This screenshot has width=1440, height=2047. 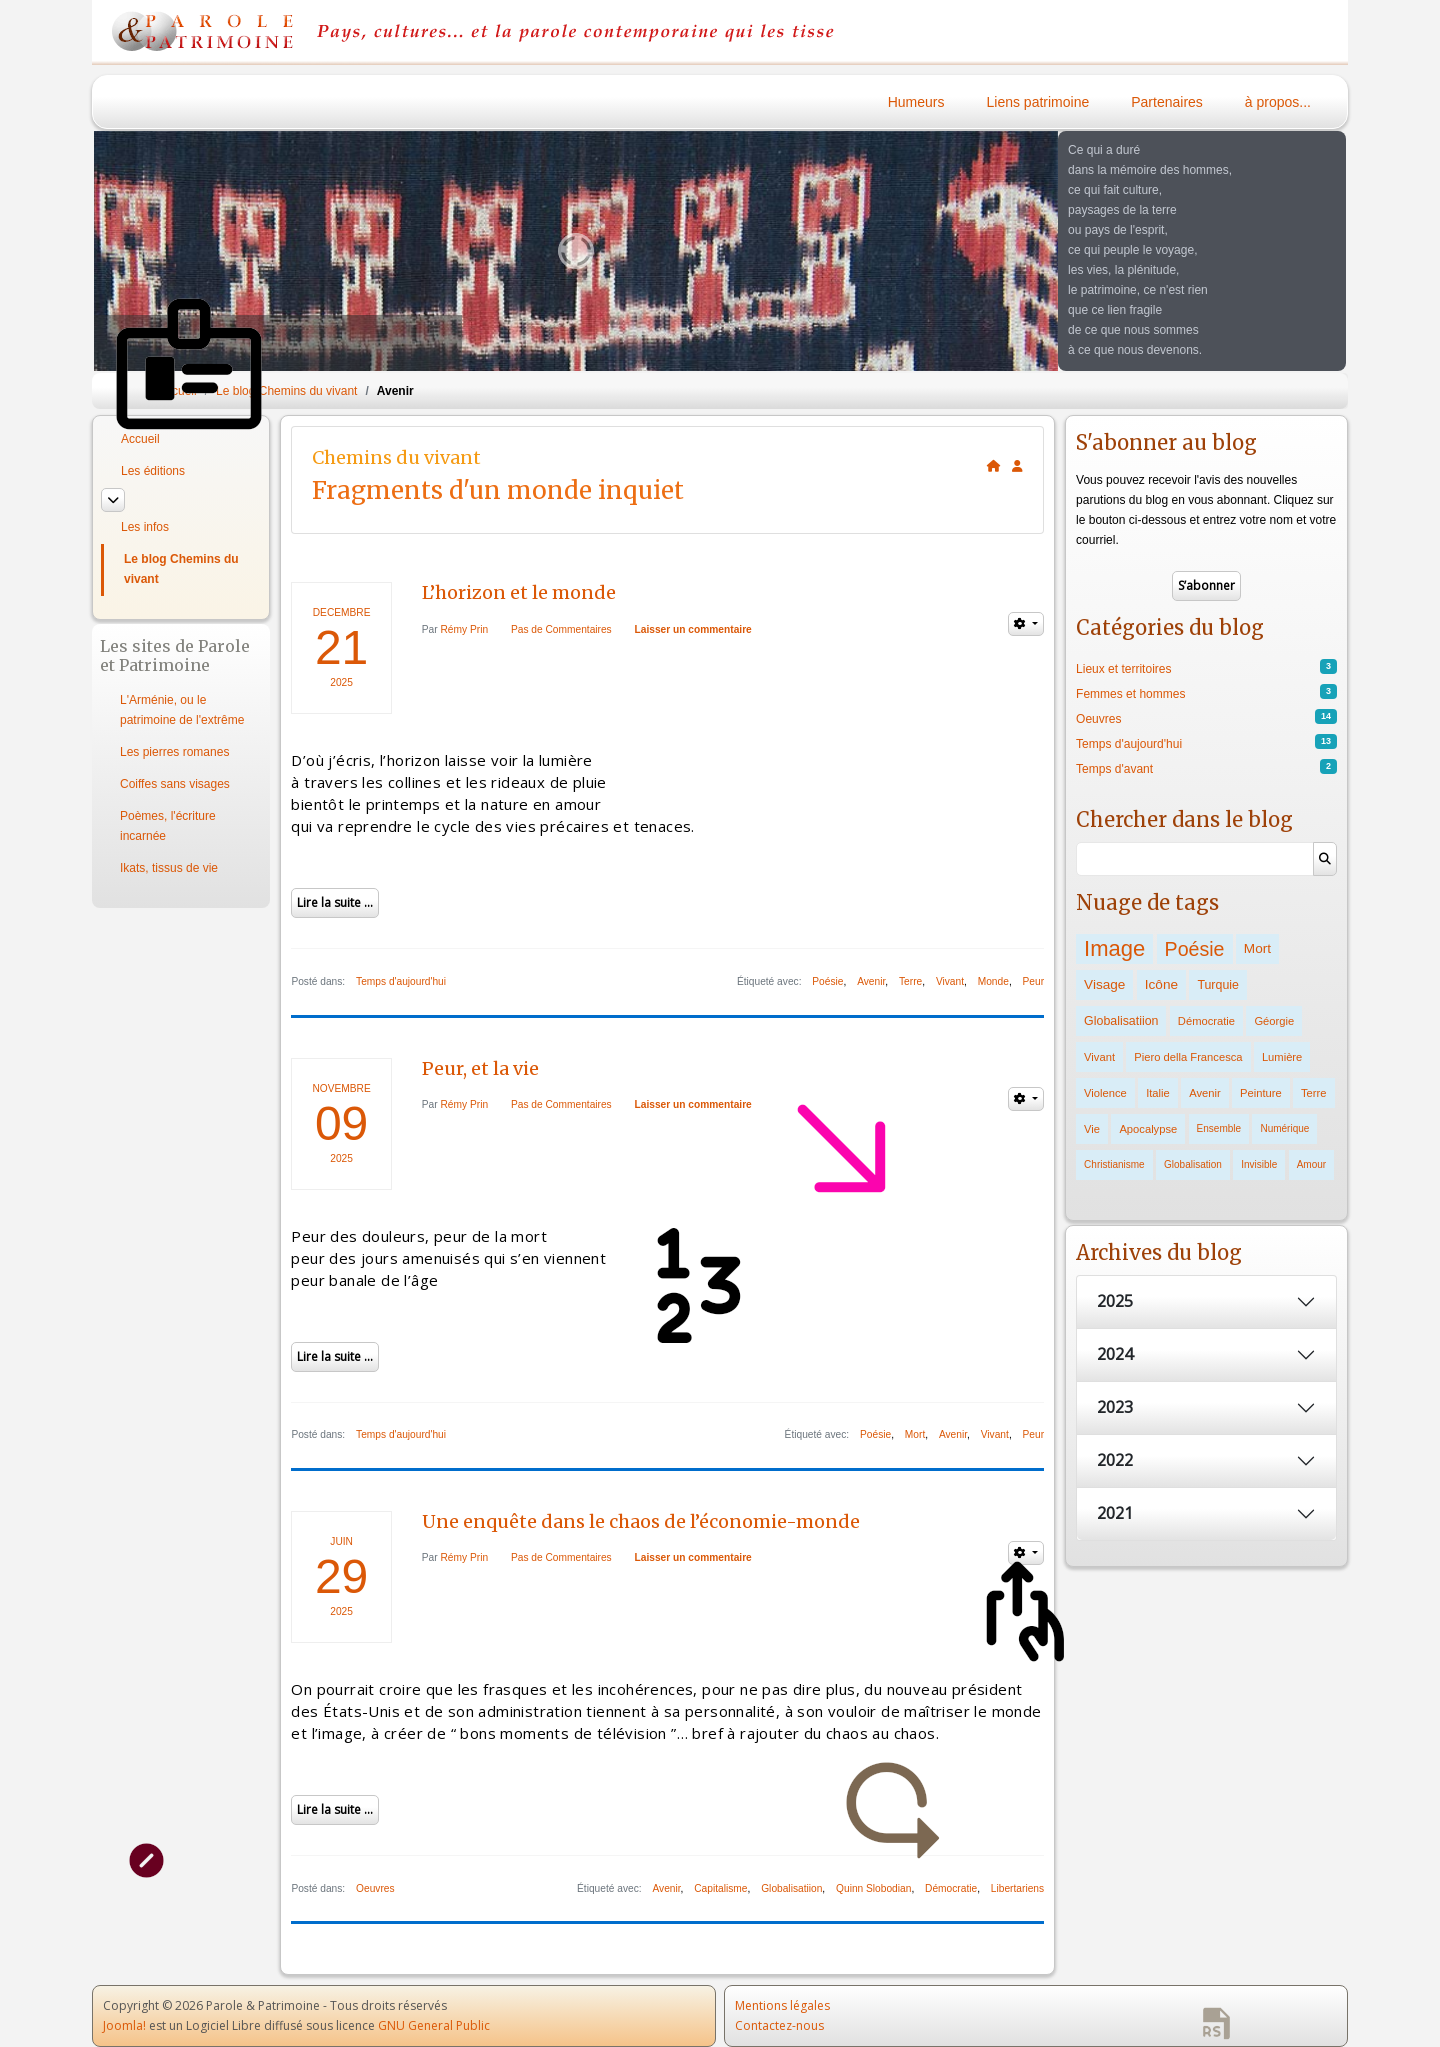 What do you see at coordinates (838, 1145) in the screenshot?
I see `navigate to the next item diagonally` at bounding box center [838, 1145].